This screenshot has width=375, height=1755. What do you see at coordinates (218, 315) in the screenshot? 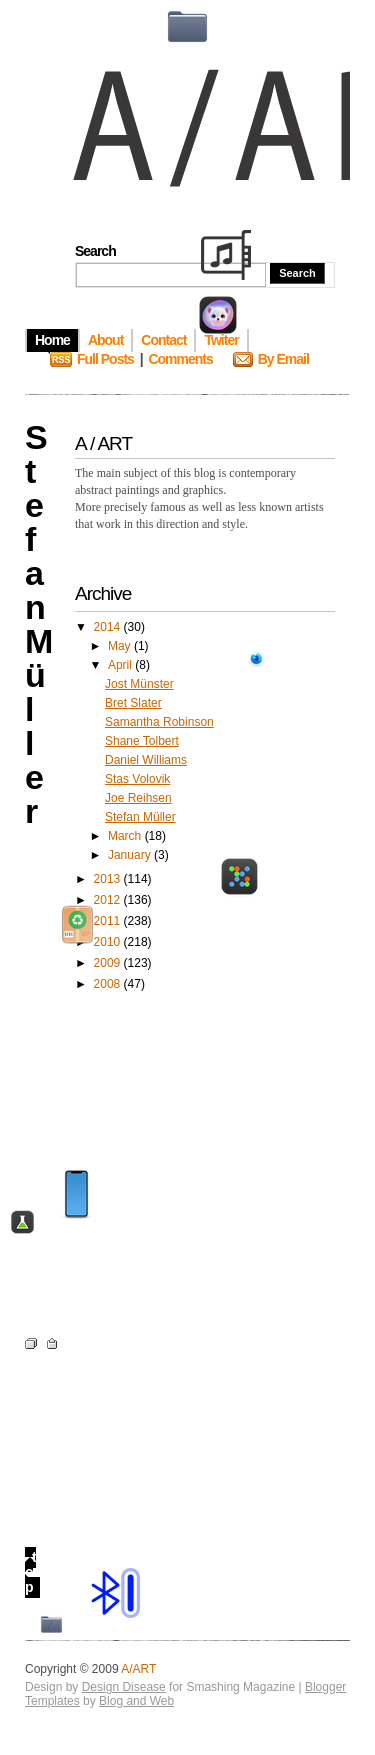
I see `open Image Playground app` at bounding box center [218, 315].